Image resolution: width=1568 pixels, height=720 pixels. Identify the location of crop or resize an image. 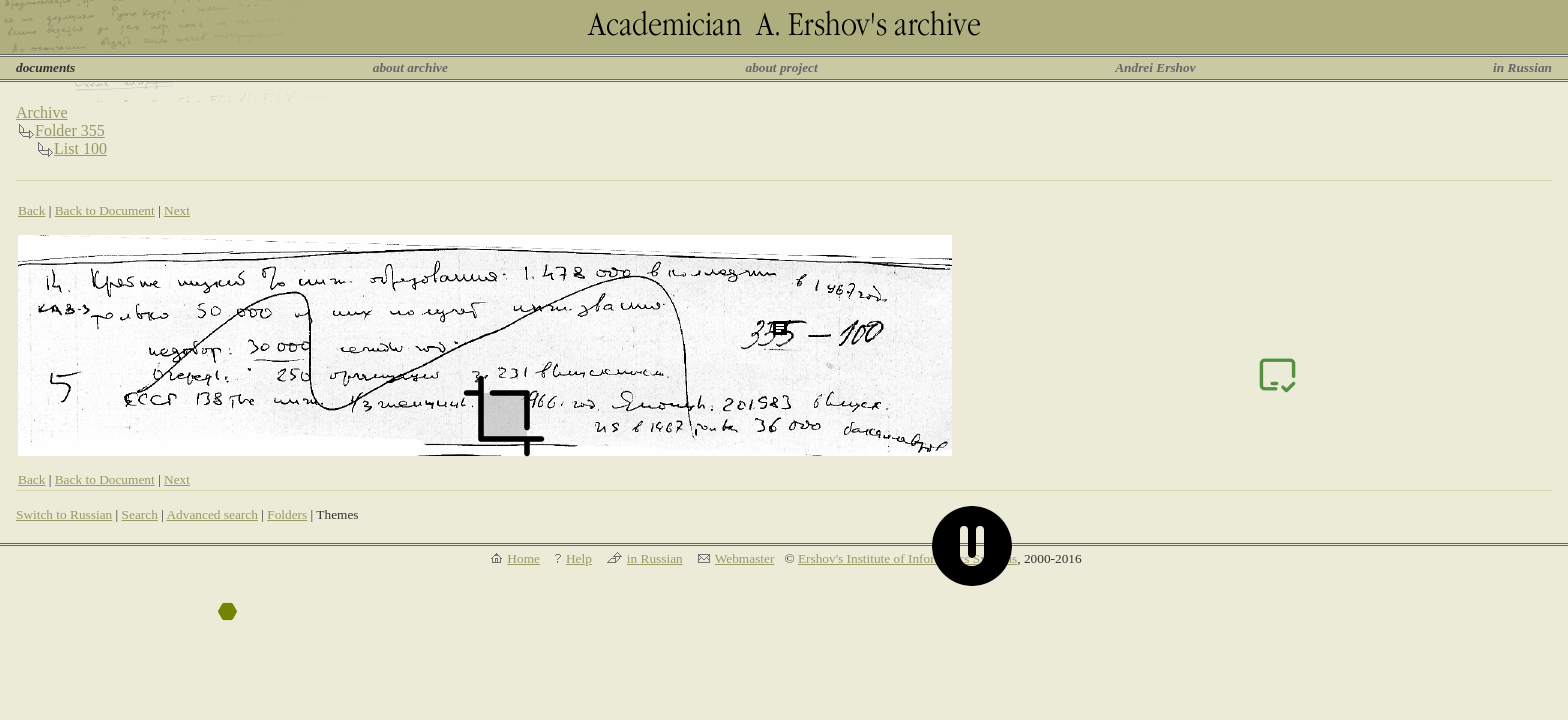
(504, 416).